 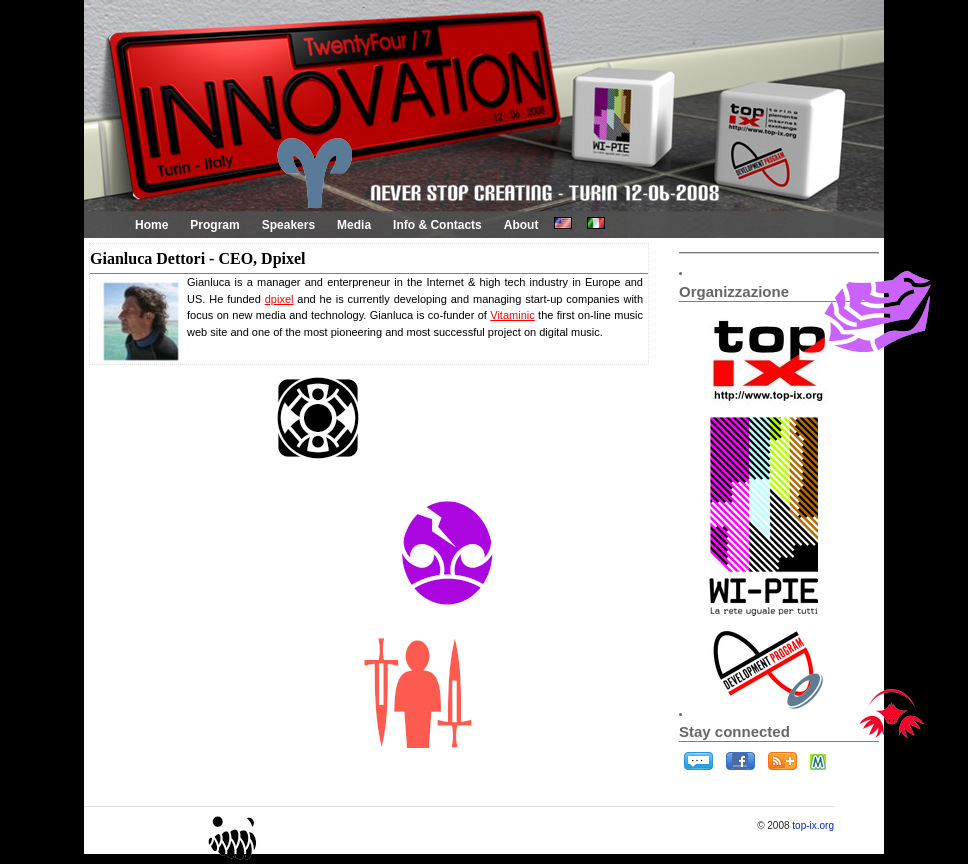 What do you see at coordinates (232, 838) in the screenshot?
I see `indicates a hungry or gluttonous character status` at bounding box center [232, 838].